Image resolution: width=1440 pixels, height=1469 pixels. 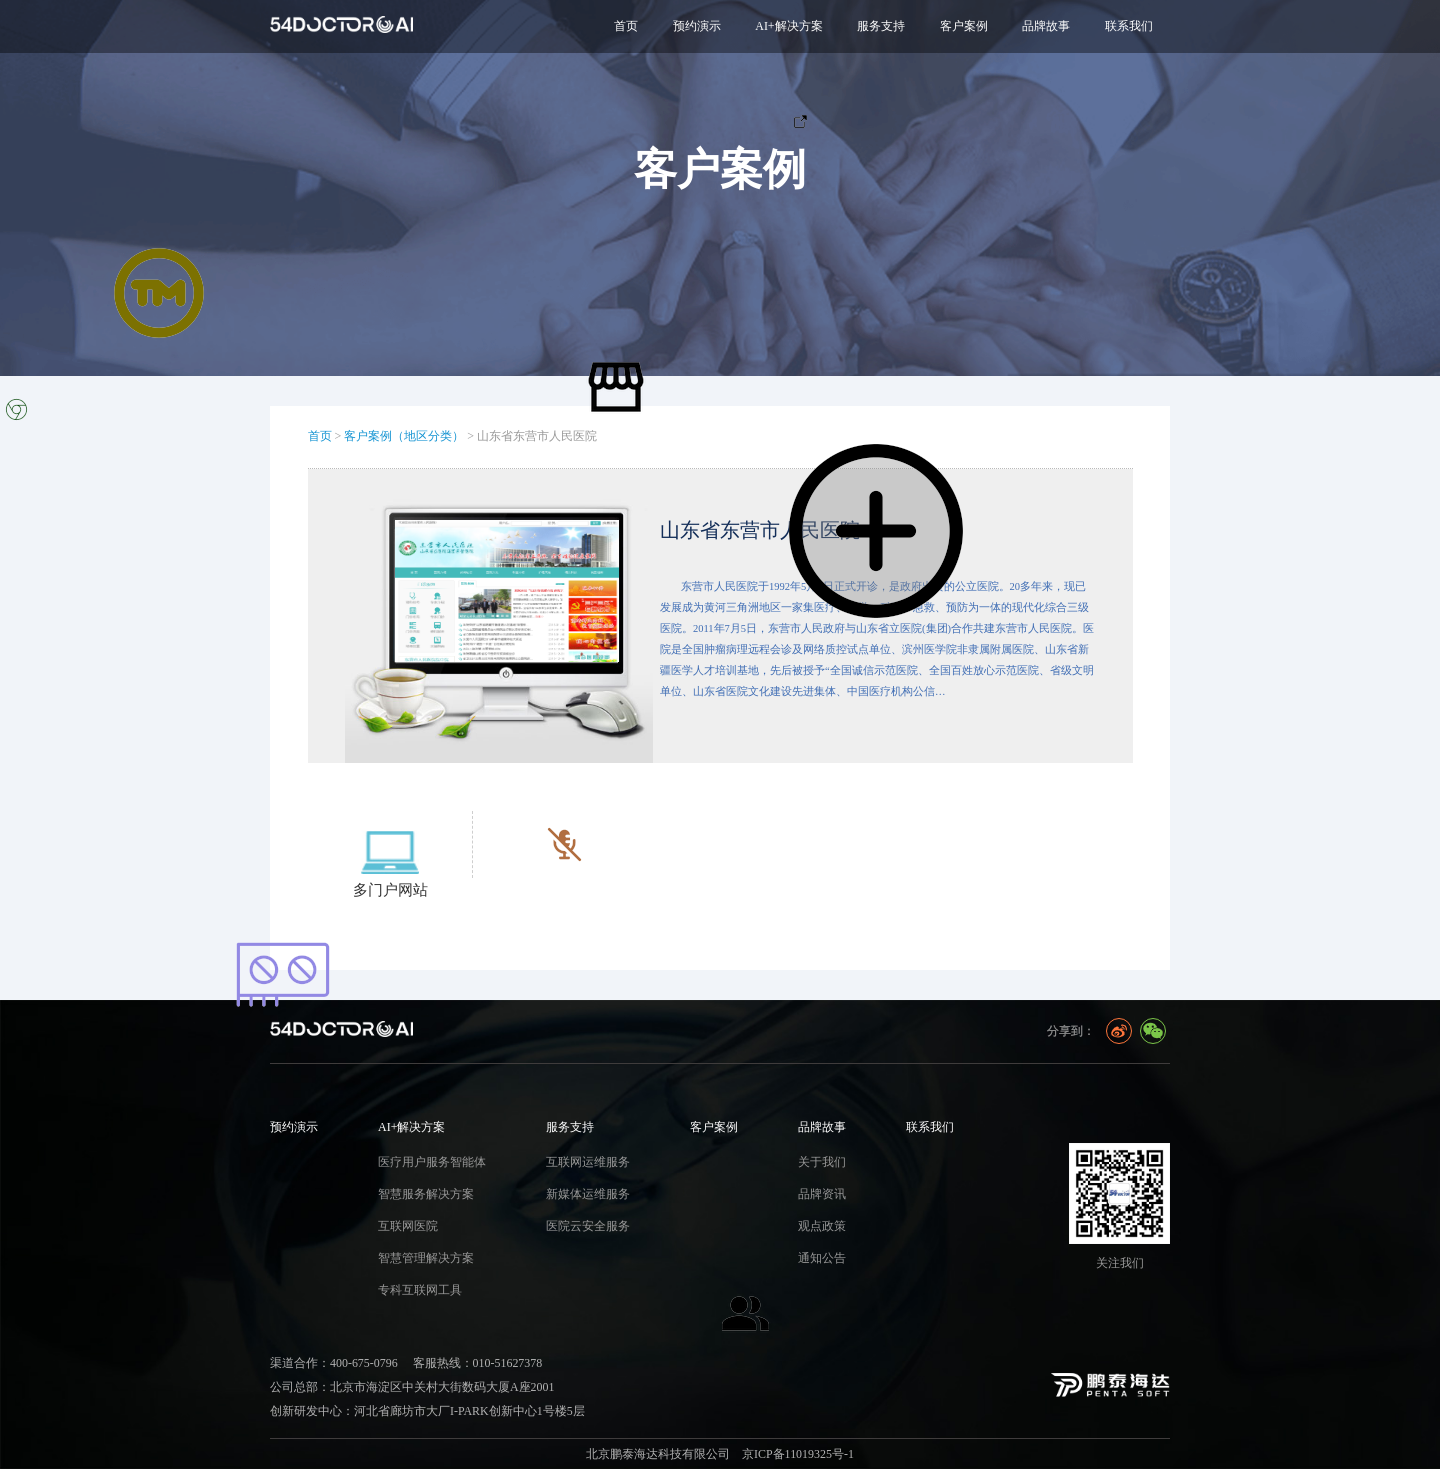 I want to click on open link in new window, so click(x=800, y=121).